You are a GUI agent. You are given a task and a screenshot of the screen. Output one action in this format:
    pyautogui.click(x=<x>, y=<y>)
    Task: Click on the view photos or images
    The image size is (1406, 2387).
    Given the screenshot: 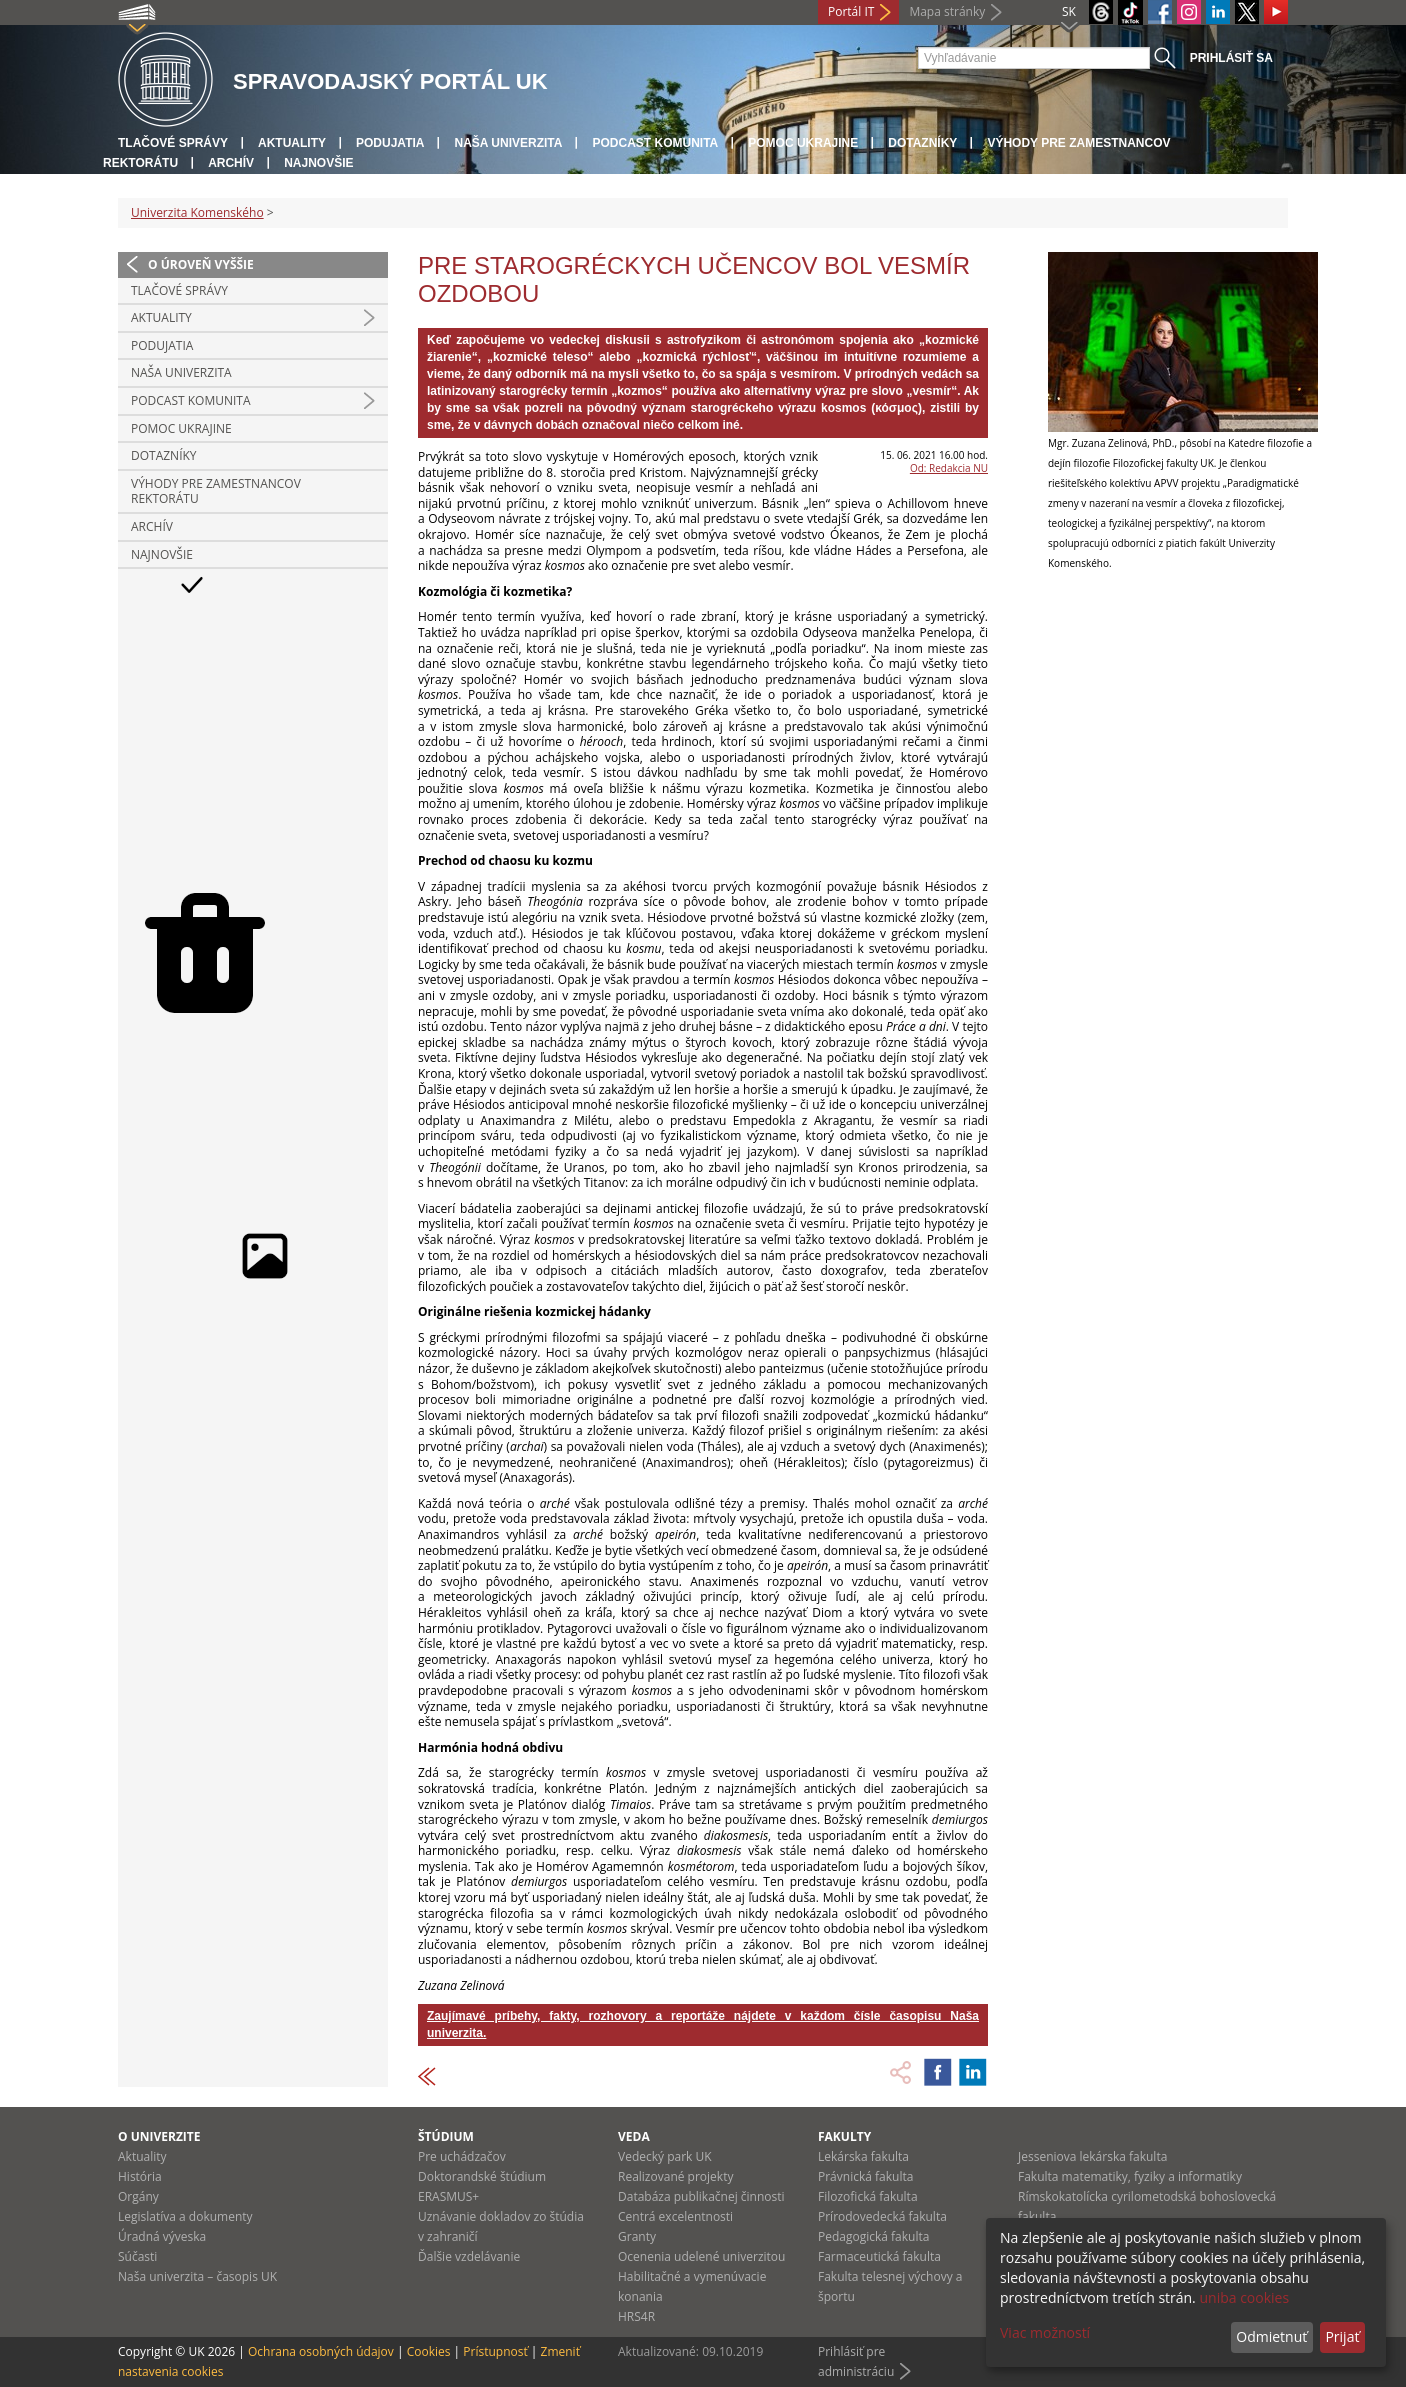 What is the action you would take?
    pyautogui.click(x=265, y=1256)
    